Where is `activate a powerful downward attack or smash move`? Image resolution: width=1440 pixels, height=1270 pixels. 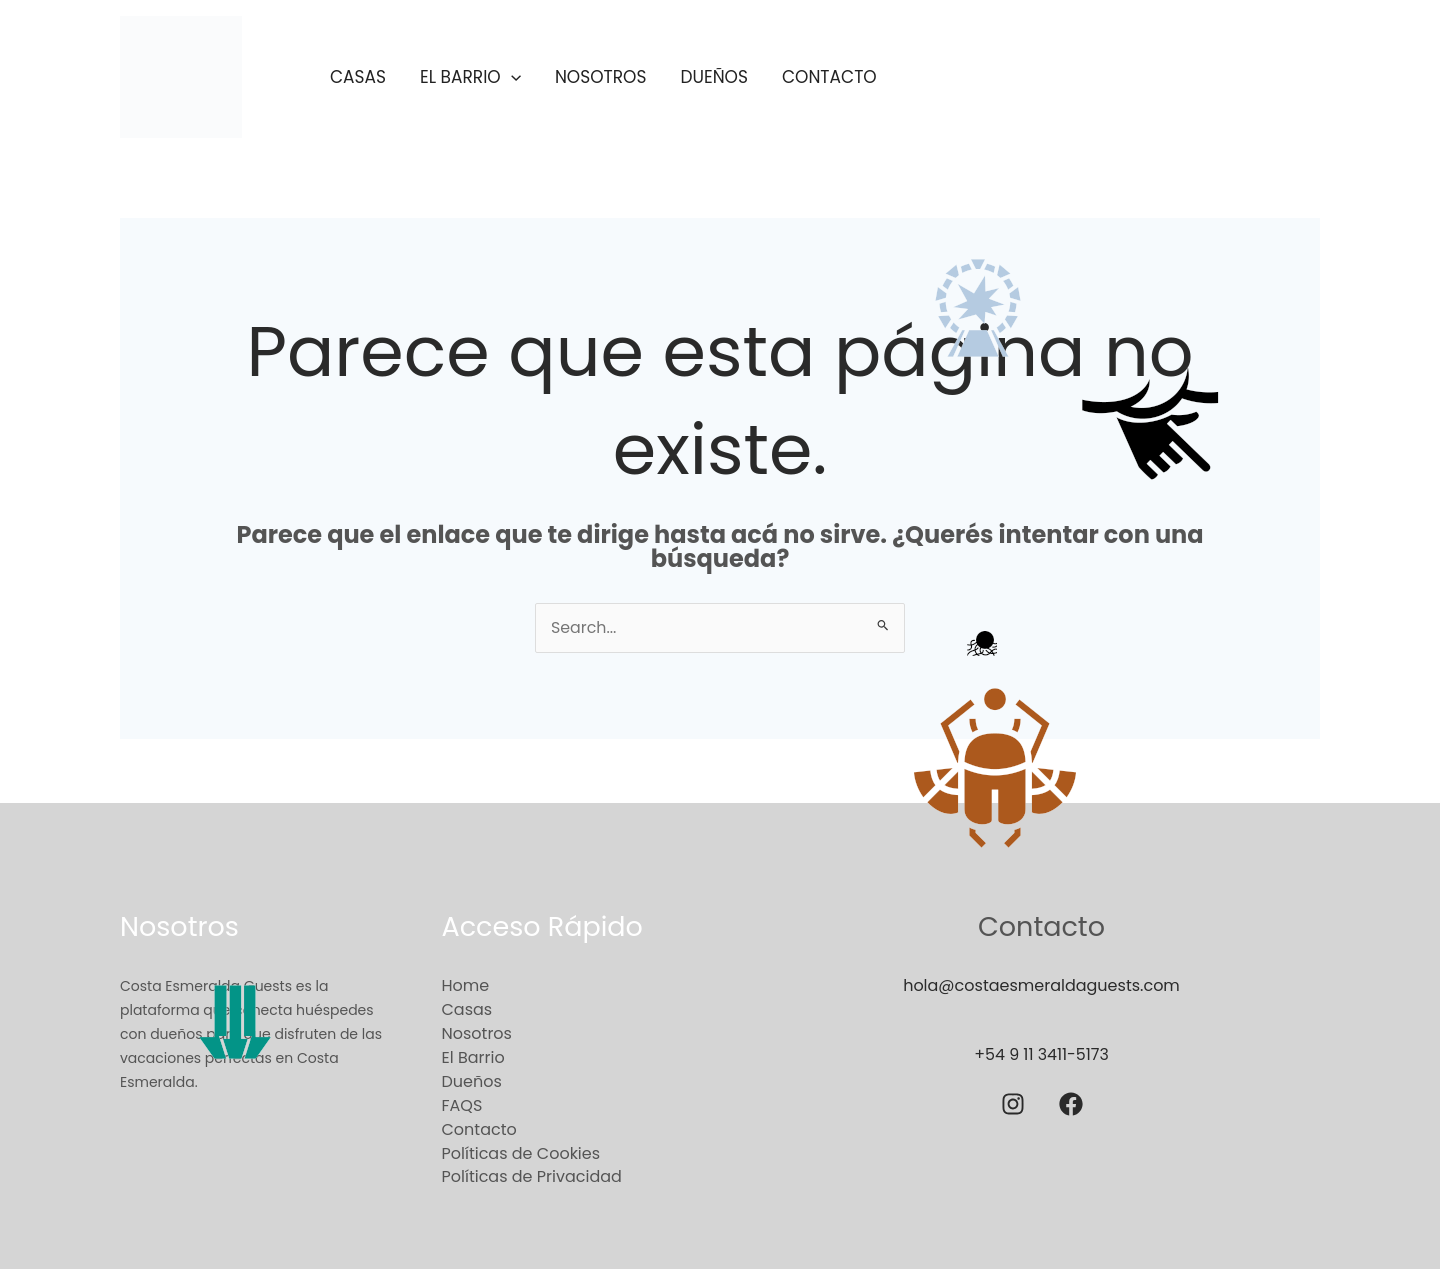
activate a powerful downward attack or smash move is located at coordinates (235, 1022).